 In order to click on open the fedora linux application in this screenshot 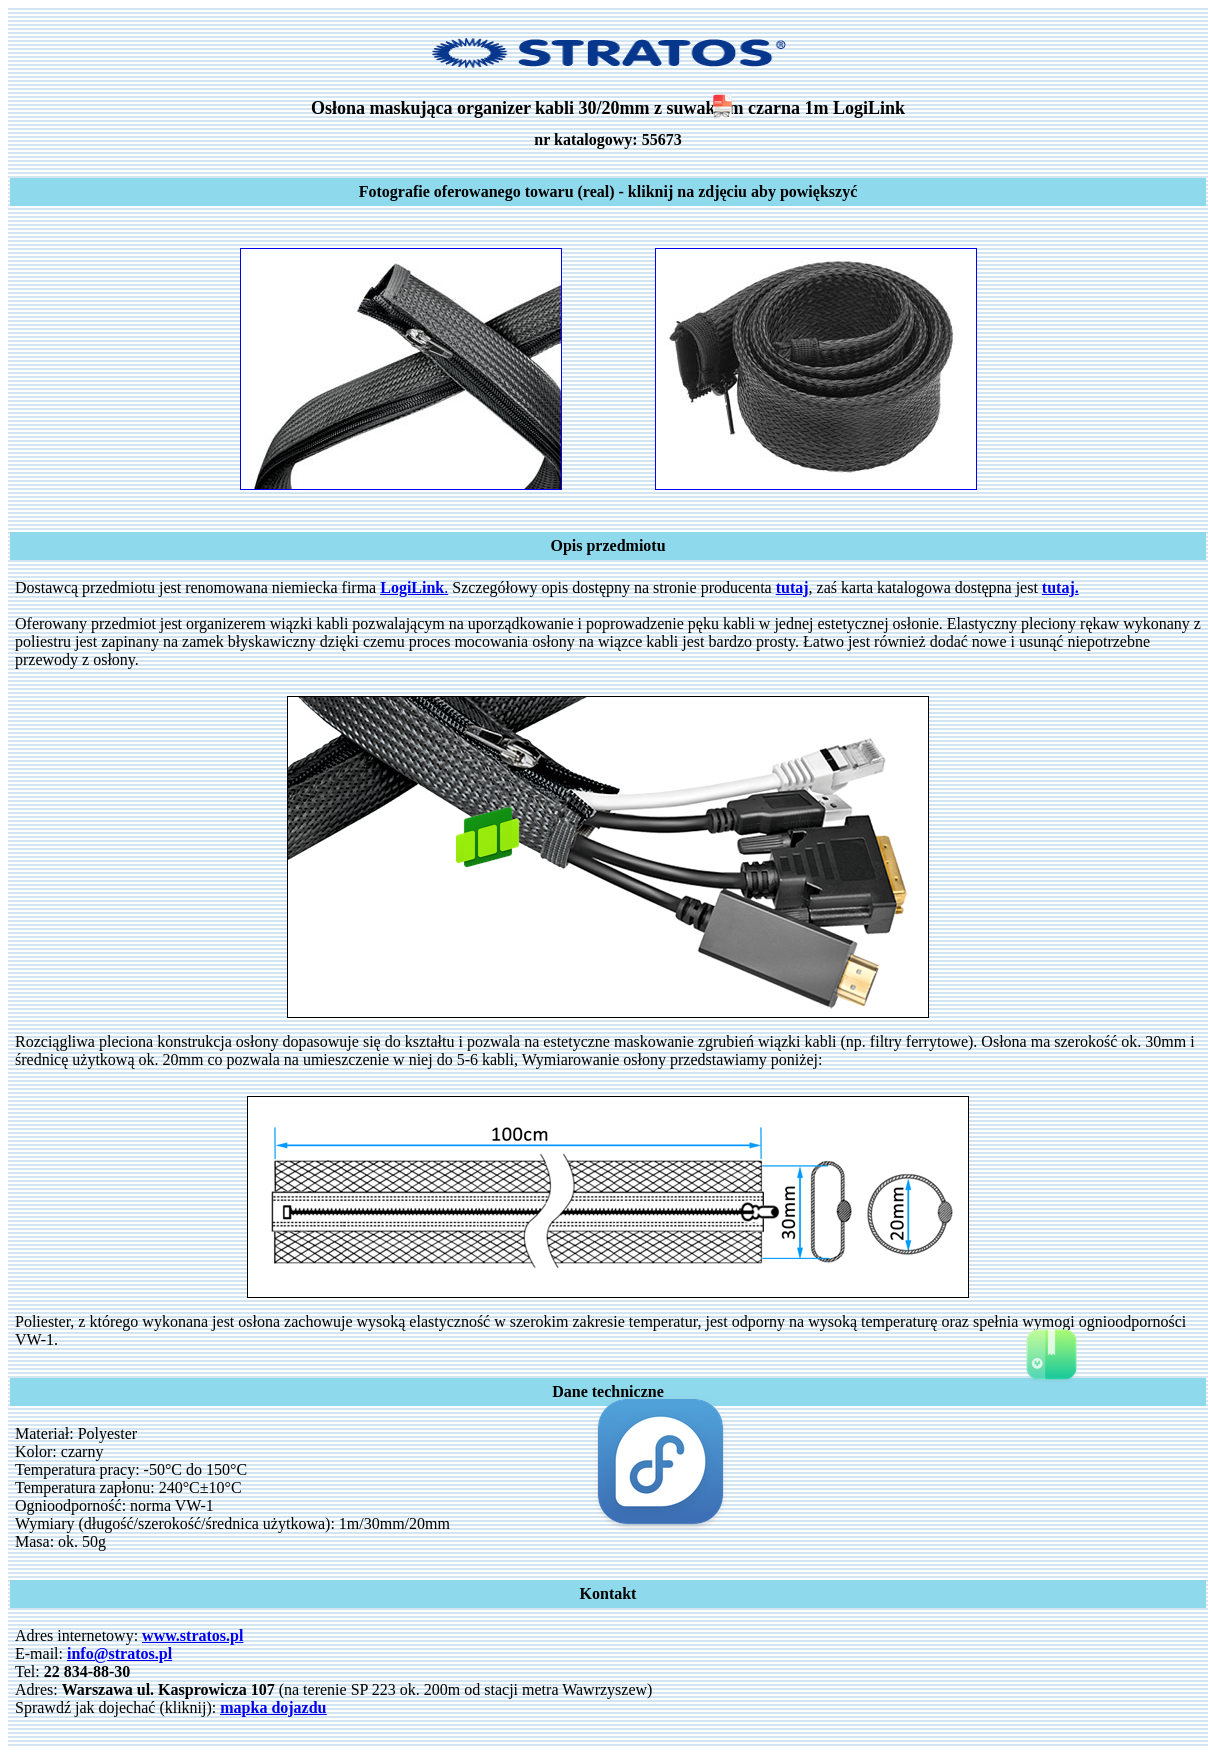, I will do `click(660, 1461)`.